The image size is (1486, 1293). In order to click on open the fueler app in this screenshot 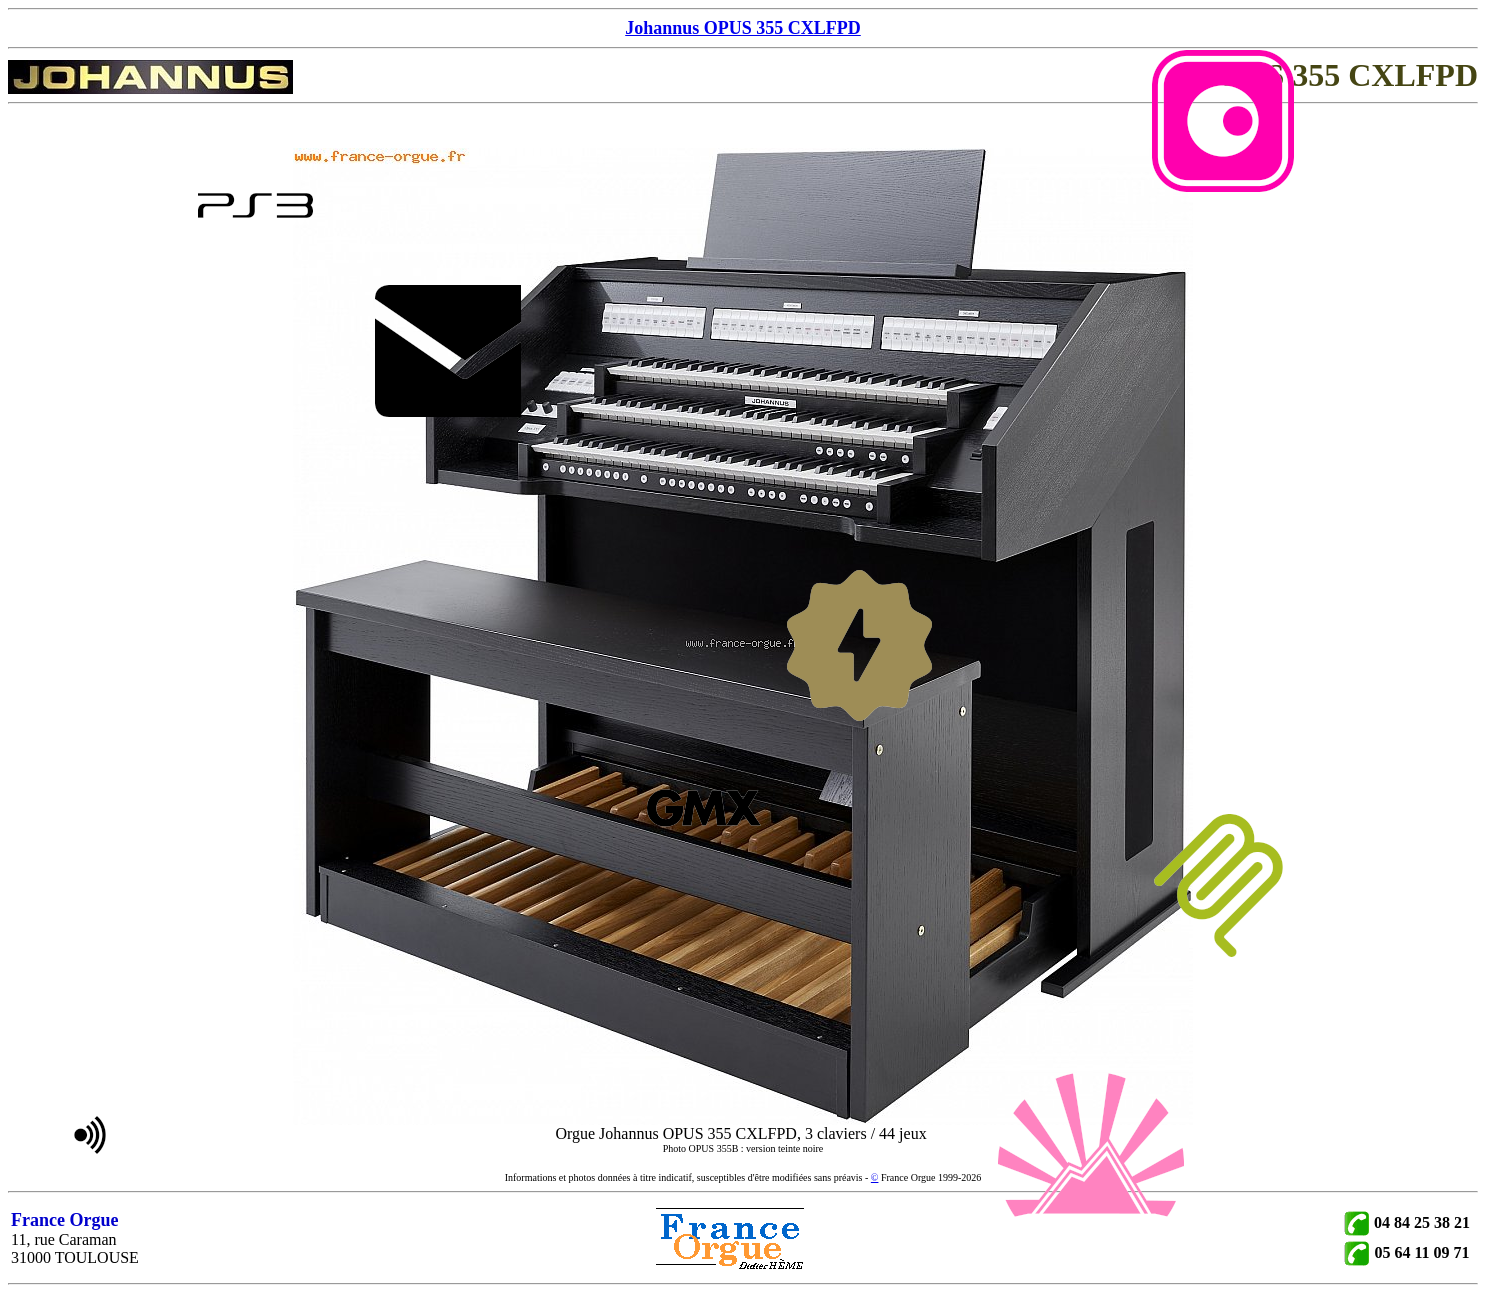, I will do `click(859, 645)`.